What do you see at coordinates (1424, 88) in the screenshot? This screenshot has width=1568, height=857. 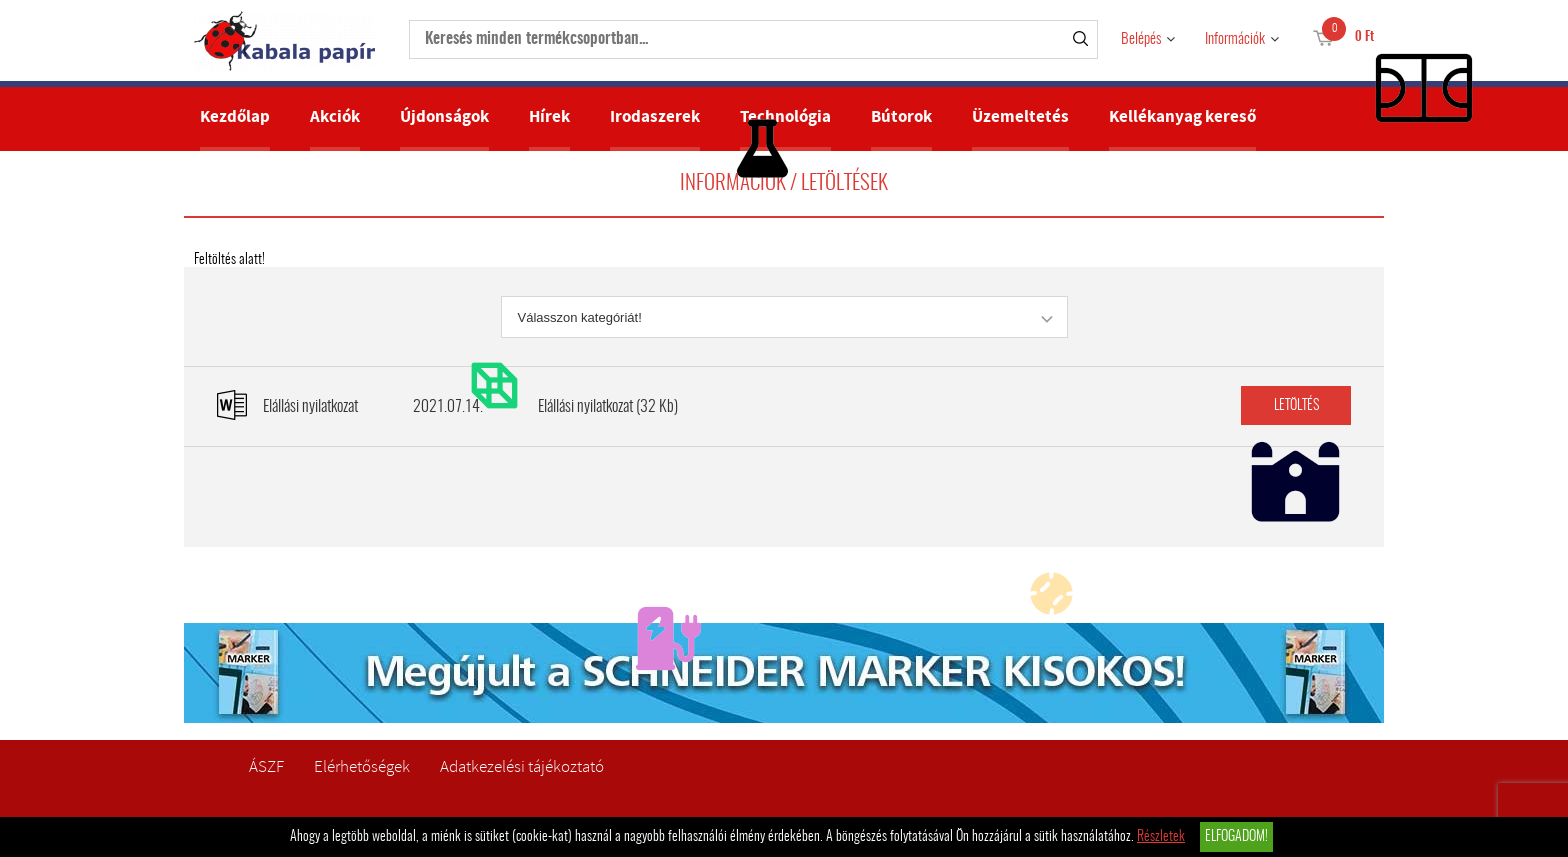 I see `view basketball court availability` at bounding box center [1424, 88].